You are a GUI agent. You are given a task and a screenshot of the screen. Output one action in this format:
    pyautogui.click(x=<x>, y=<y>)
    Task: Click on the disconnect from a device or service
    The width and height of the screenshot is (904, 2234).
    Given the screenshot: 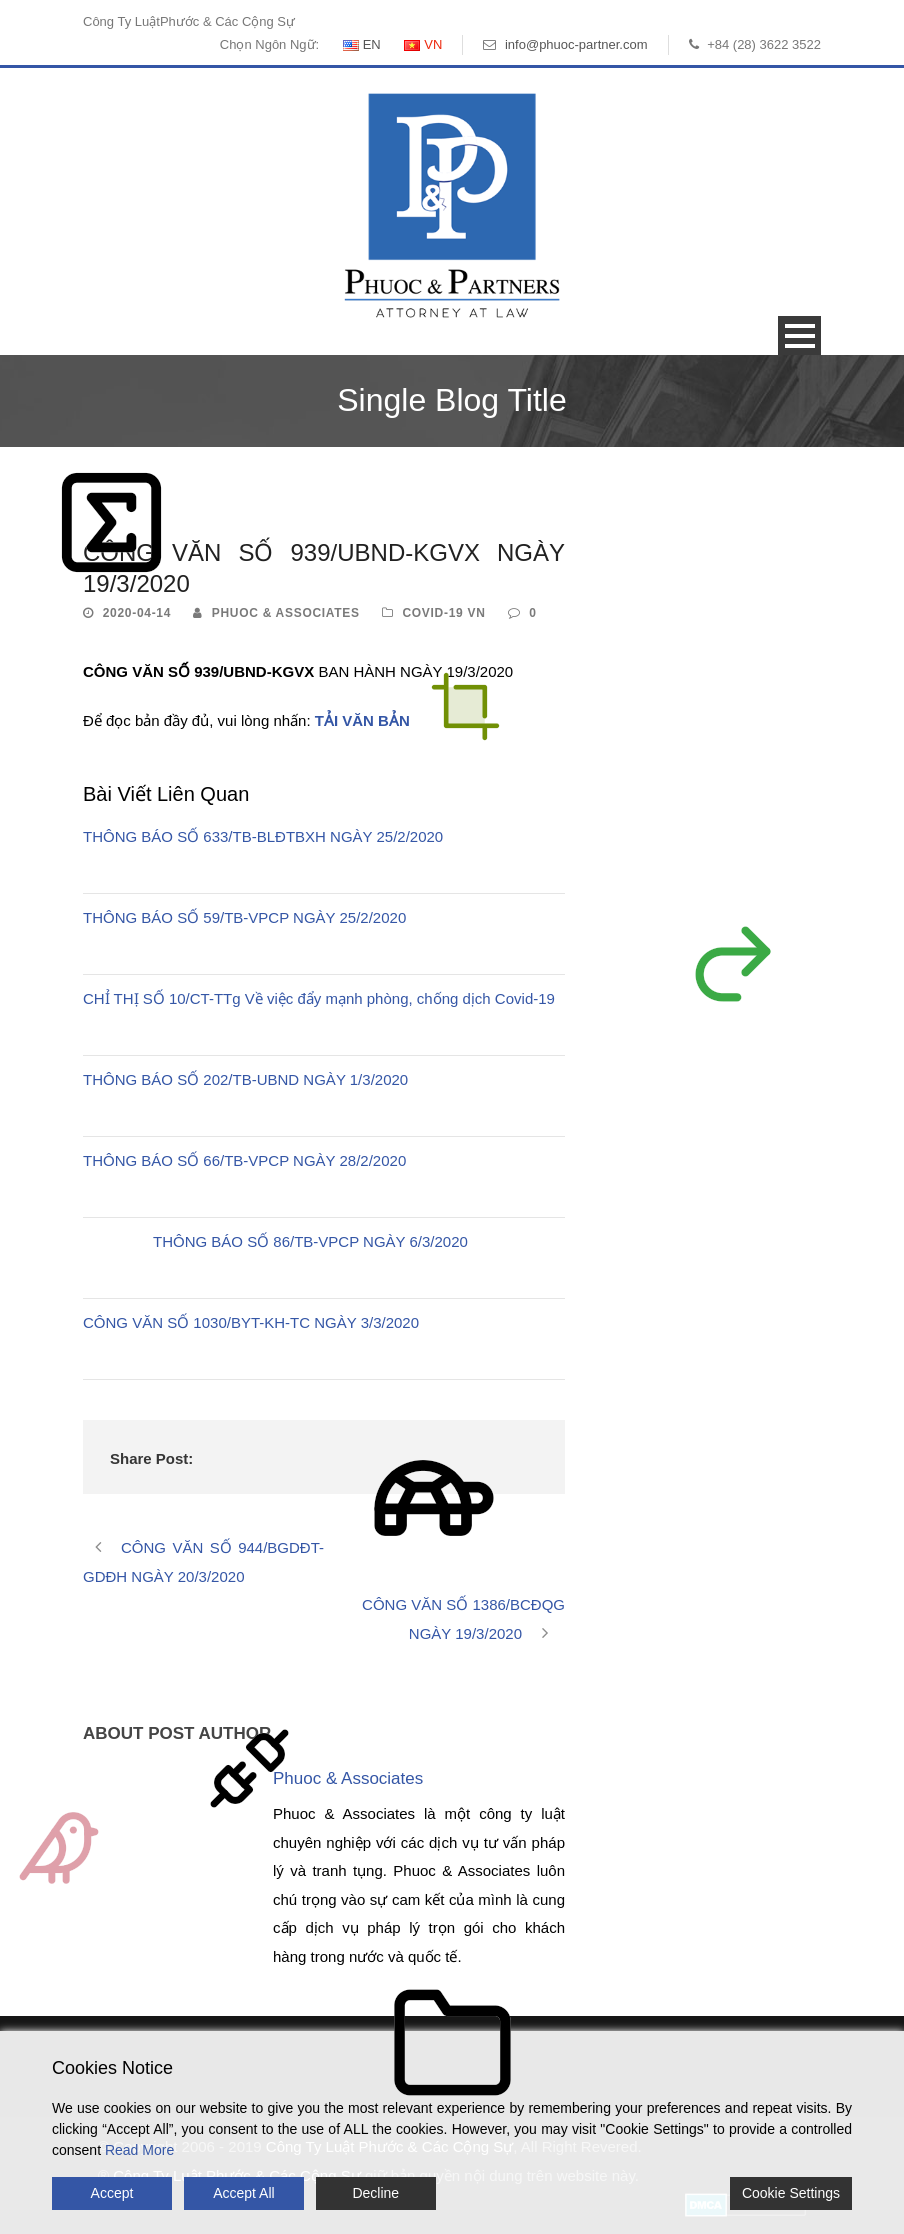 What is the action you would take?
    pyautogui.click(x=249, y=1768)
    